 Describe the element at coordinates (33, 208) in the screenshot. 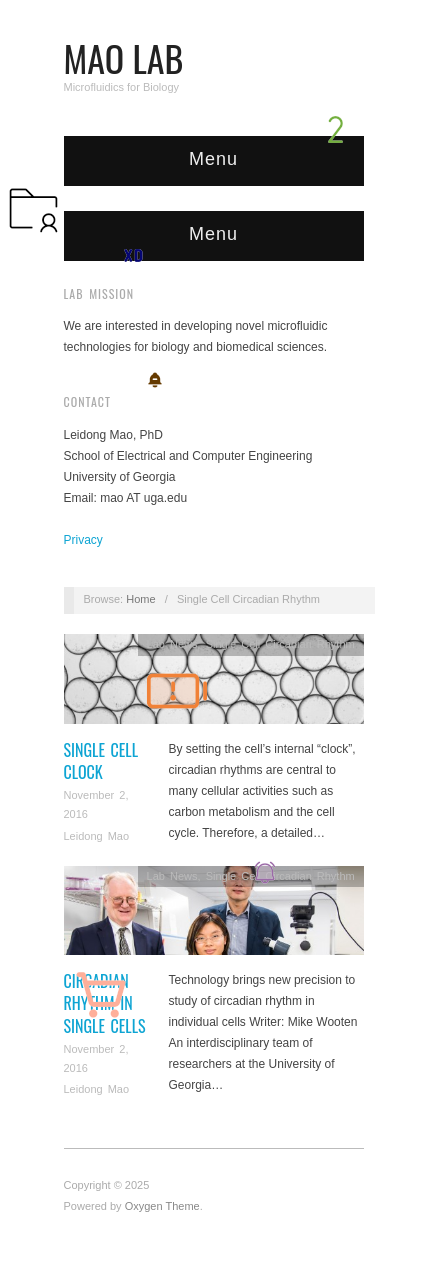

I see `access user-specific files or documents` at that location.